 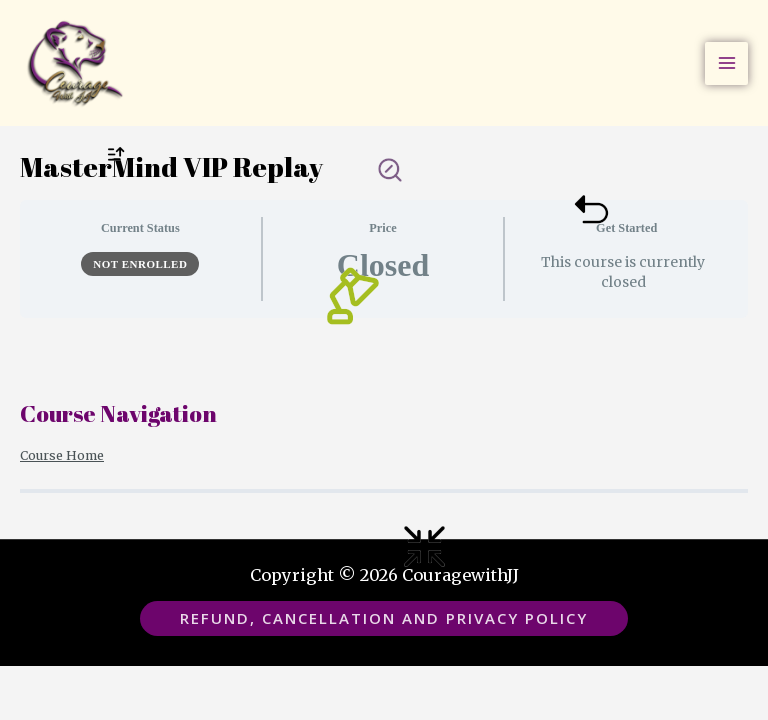 I want to click on undo previous action, so click(x=591, y=210).